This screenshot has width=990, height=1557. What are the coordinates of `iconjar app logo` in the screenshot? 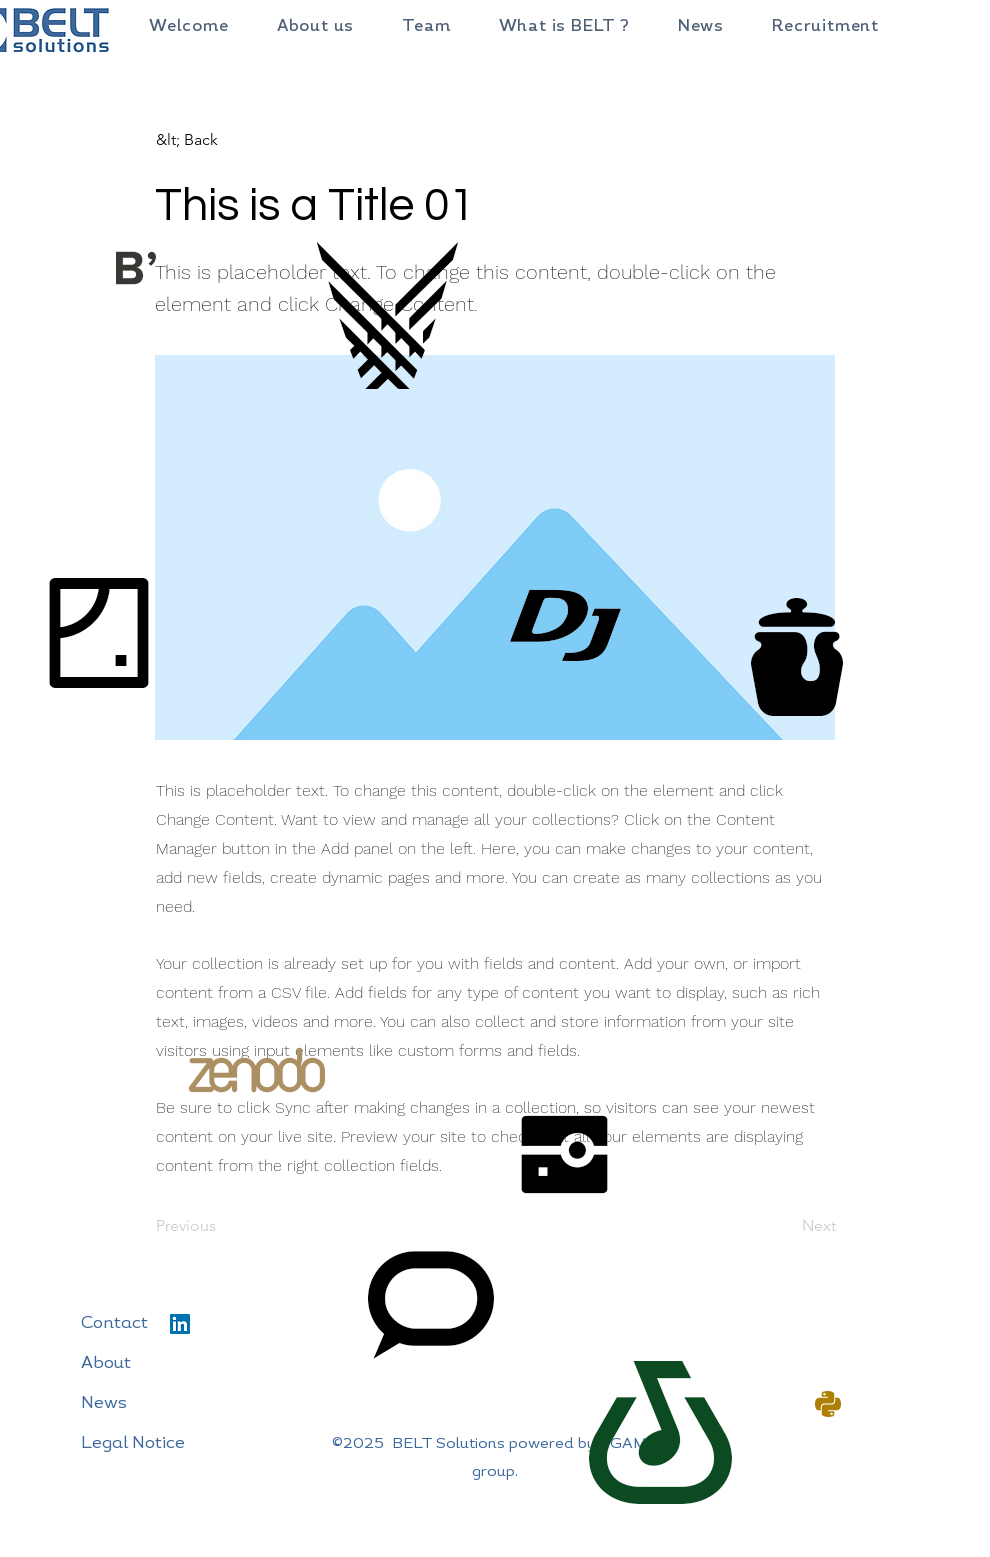 It's located at (797, 657).